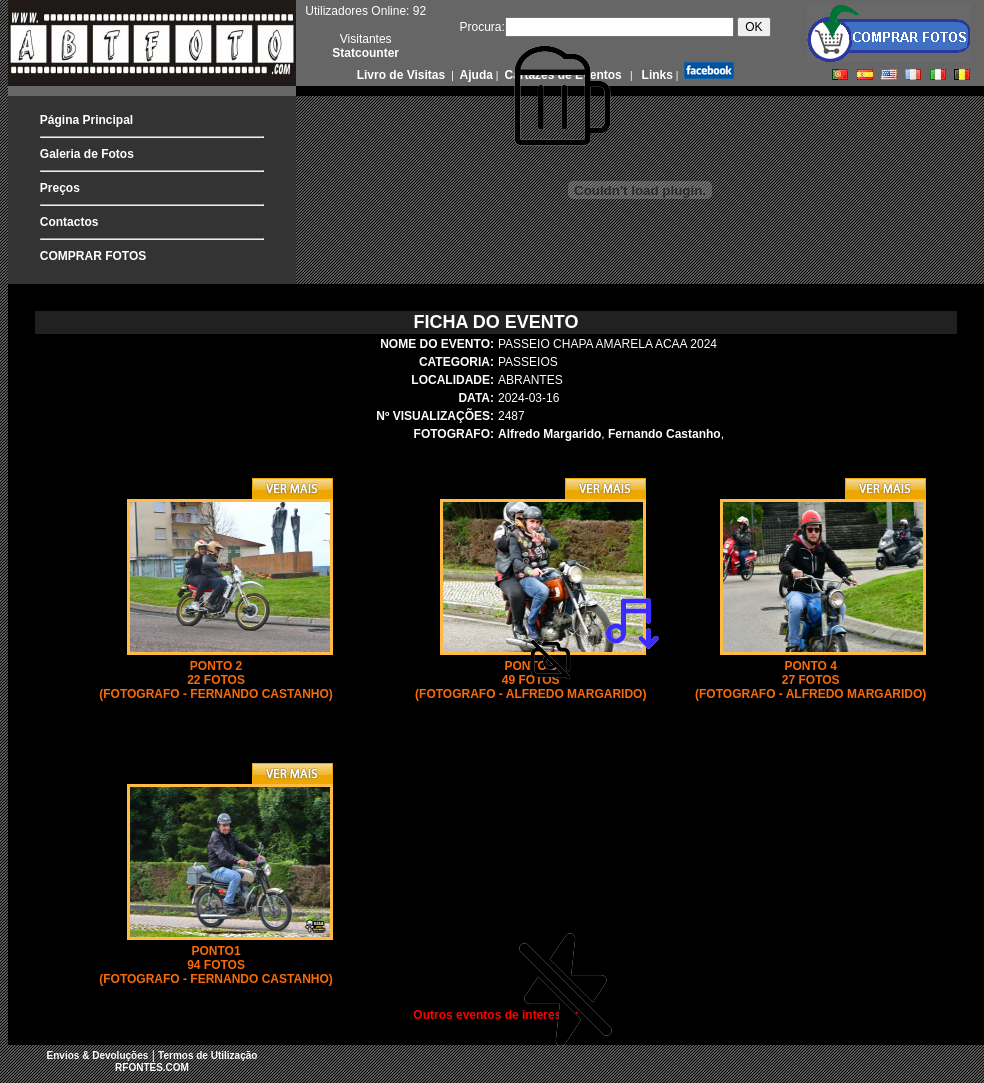 This screenshot has height=1083, width=984. What do you see at coordinates (565, 989) in the screenshot?
I see `disable camera flash` at bounding box center [565, 989].